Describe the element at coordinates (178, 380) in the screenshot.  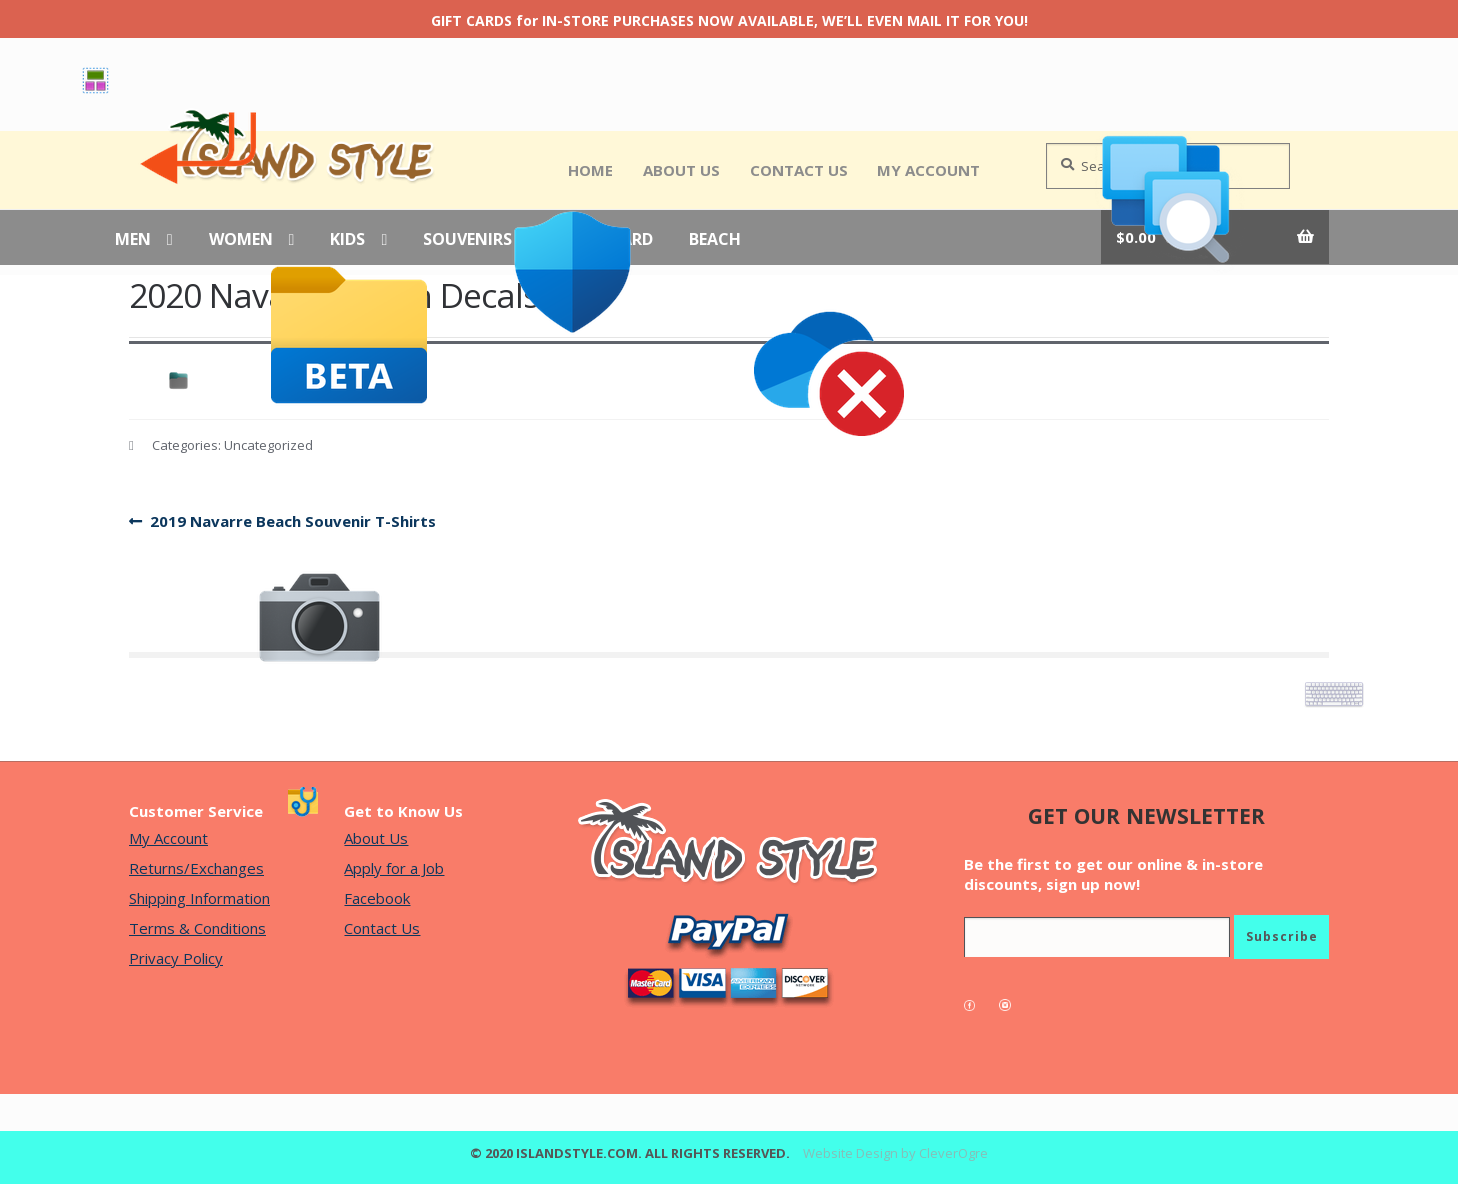
I see `drop file here to move into folder` at that location.